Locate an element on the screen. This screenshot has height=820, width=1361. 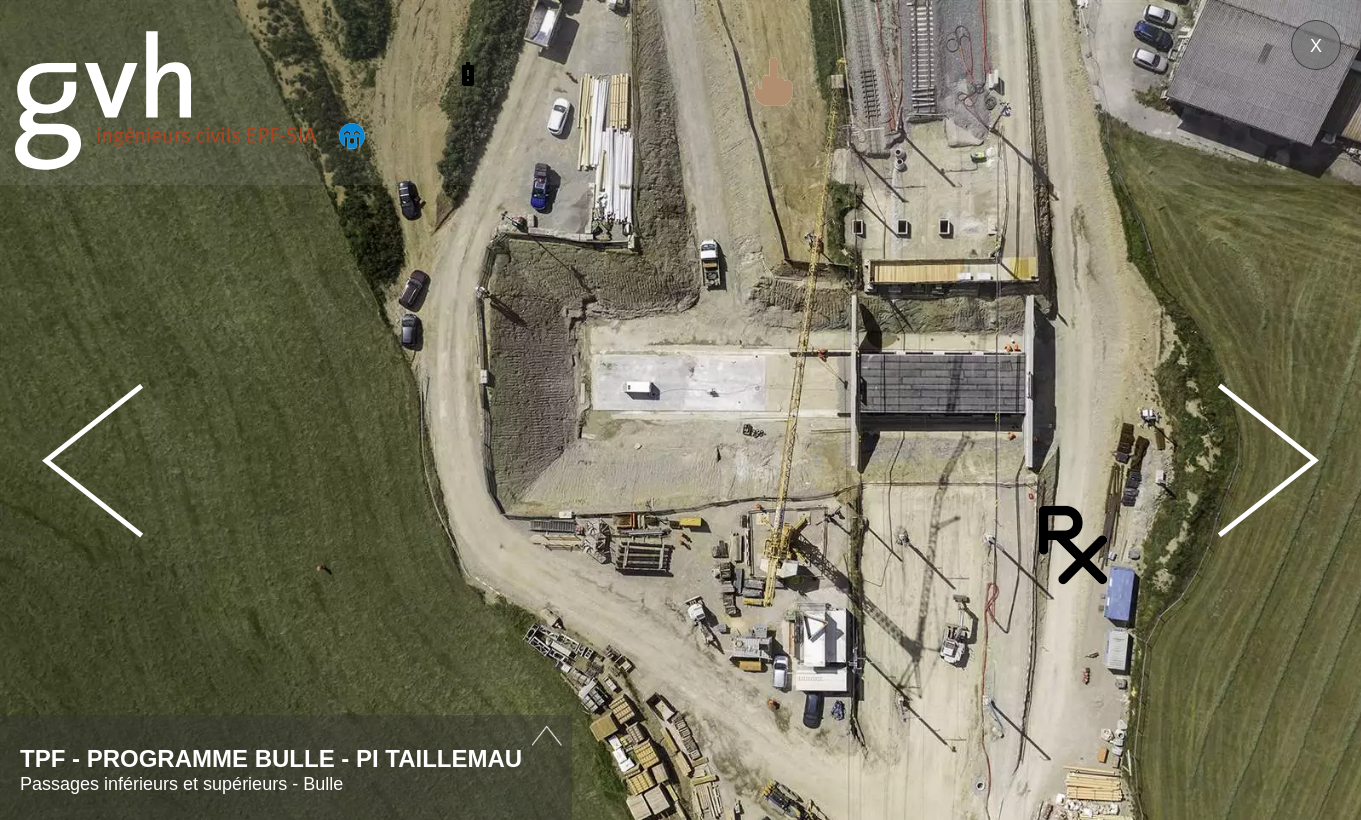
view prescription details is located at coordinates (1073, 545).